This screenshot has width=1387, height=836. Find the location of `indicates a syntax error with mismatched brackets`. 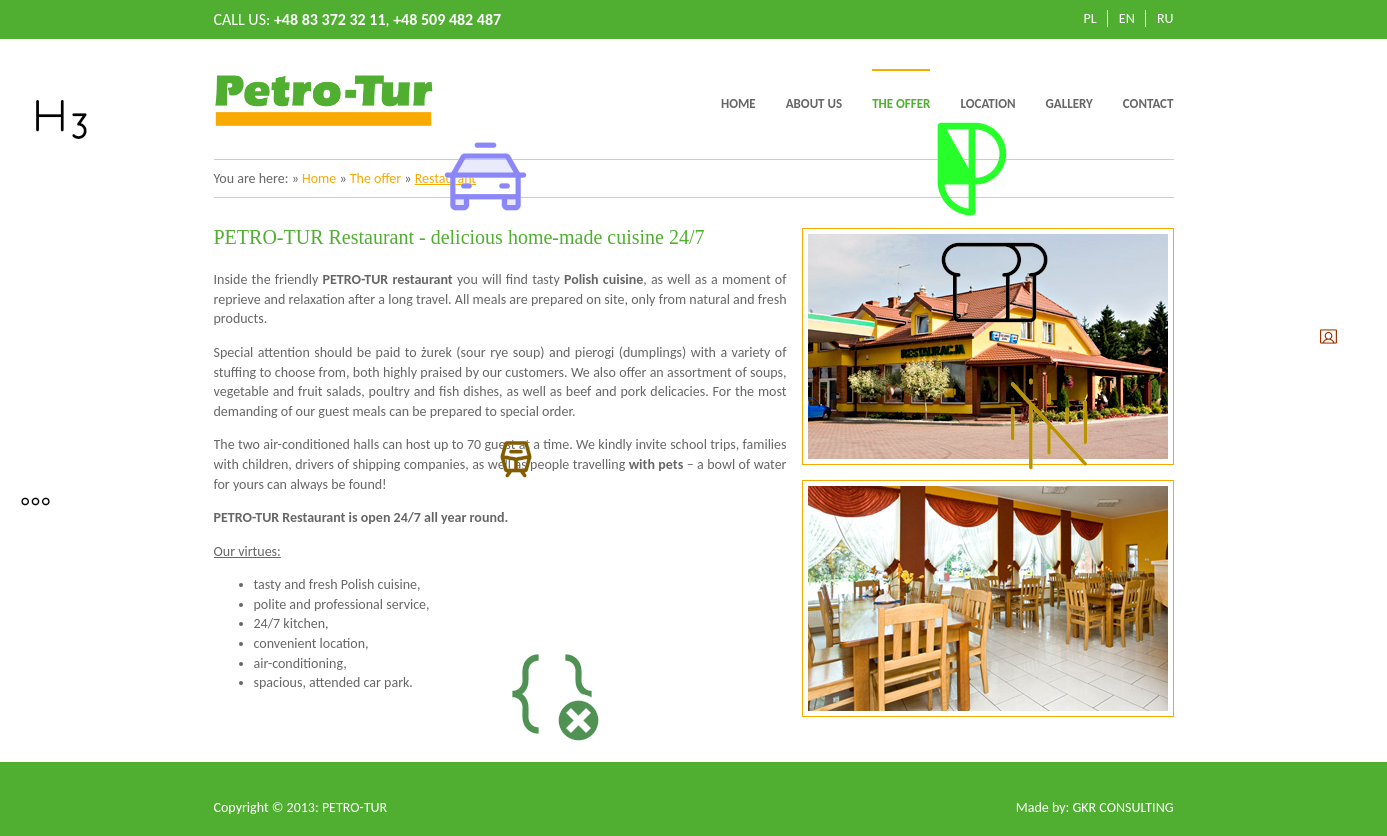

indicates a syntax error with mismatched brackets is located at coordinates (552, 694).